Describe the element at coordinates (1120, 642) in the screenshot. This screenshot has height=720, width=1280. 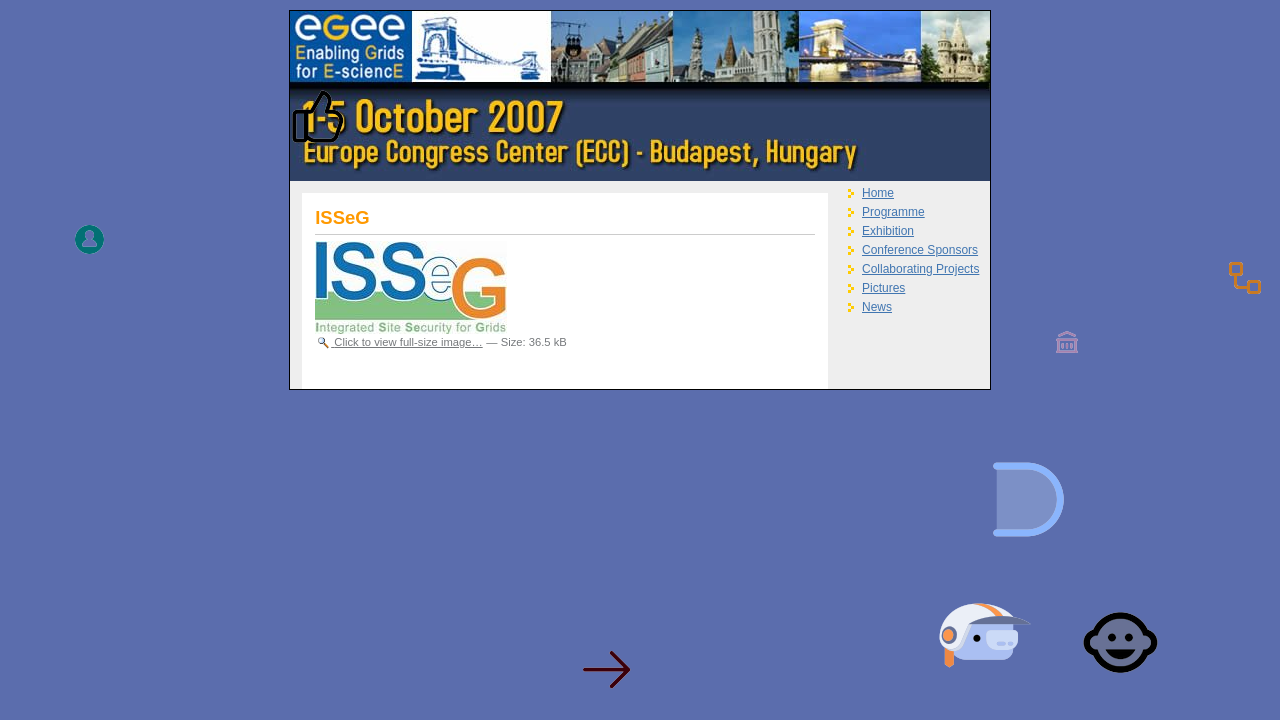
I see `access child-friendly or kids mode settings` at that location.